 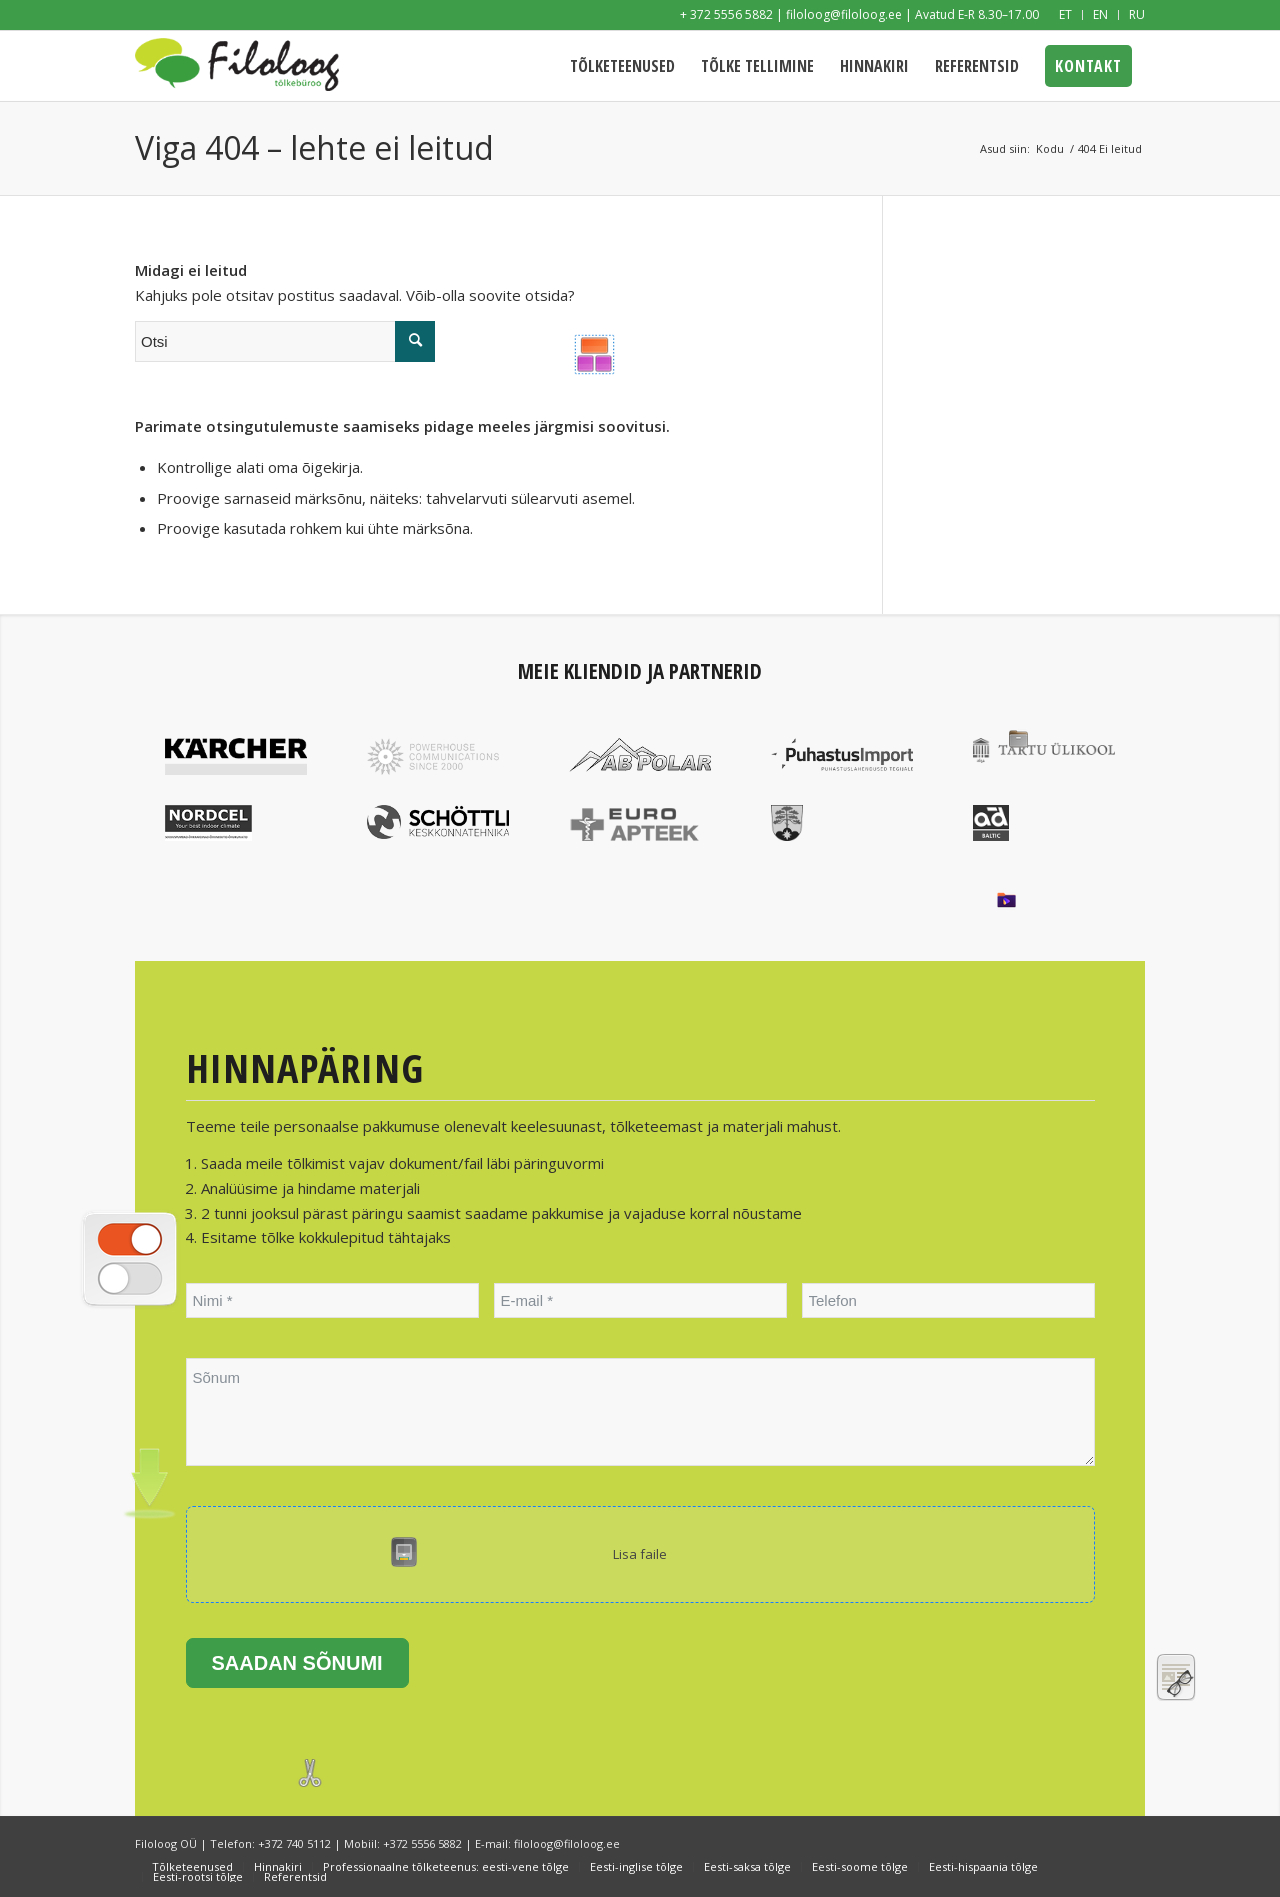 I want to click on cut selected content to clipboard, so click(x=310, y=1773).